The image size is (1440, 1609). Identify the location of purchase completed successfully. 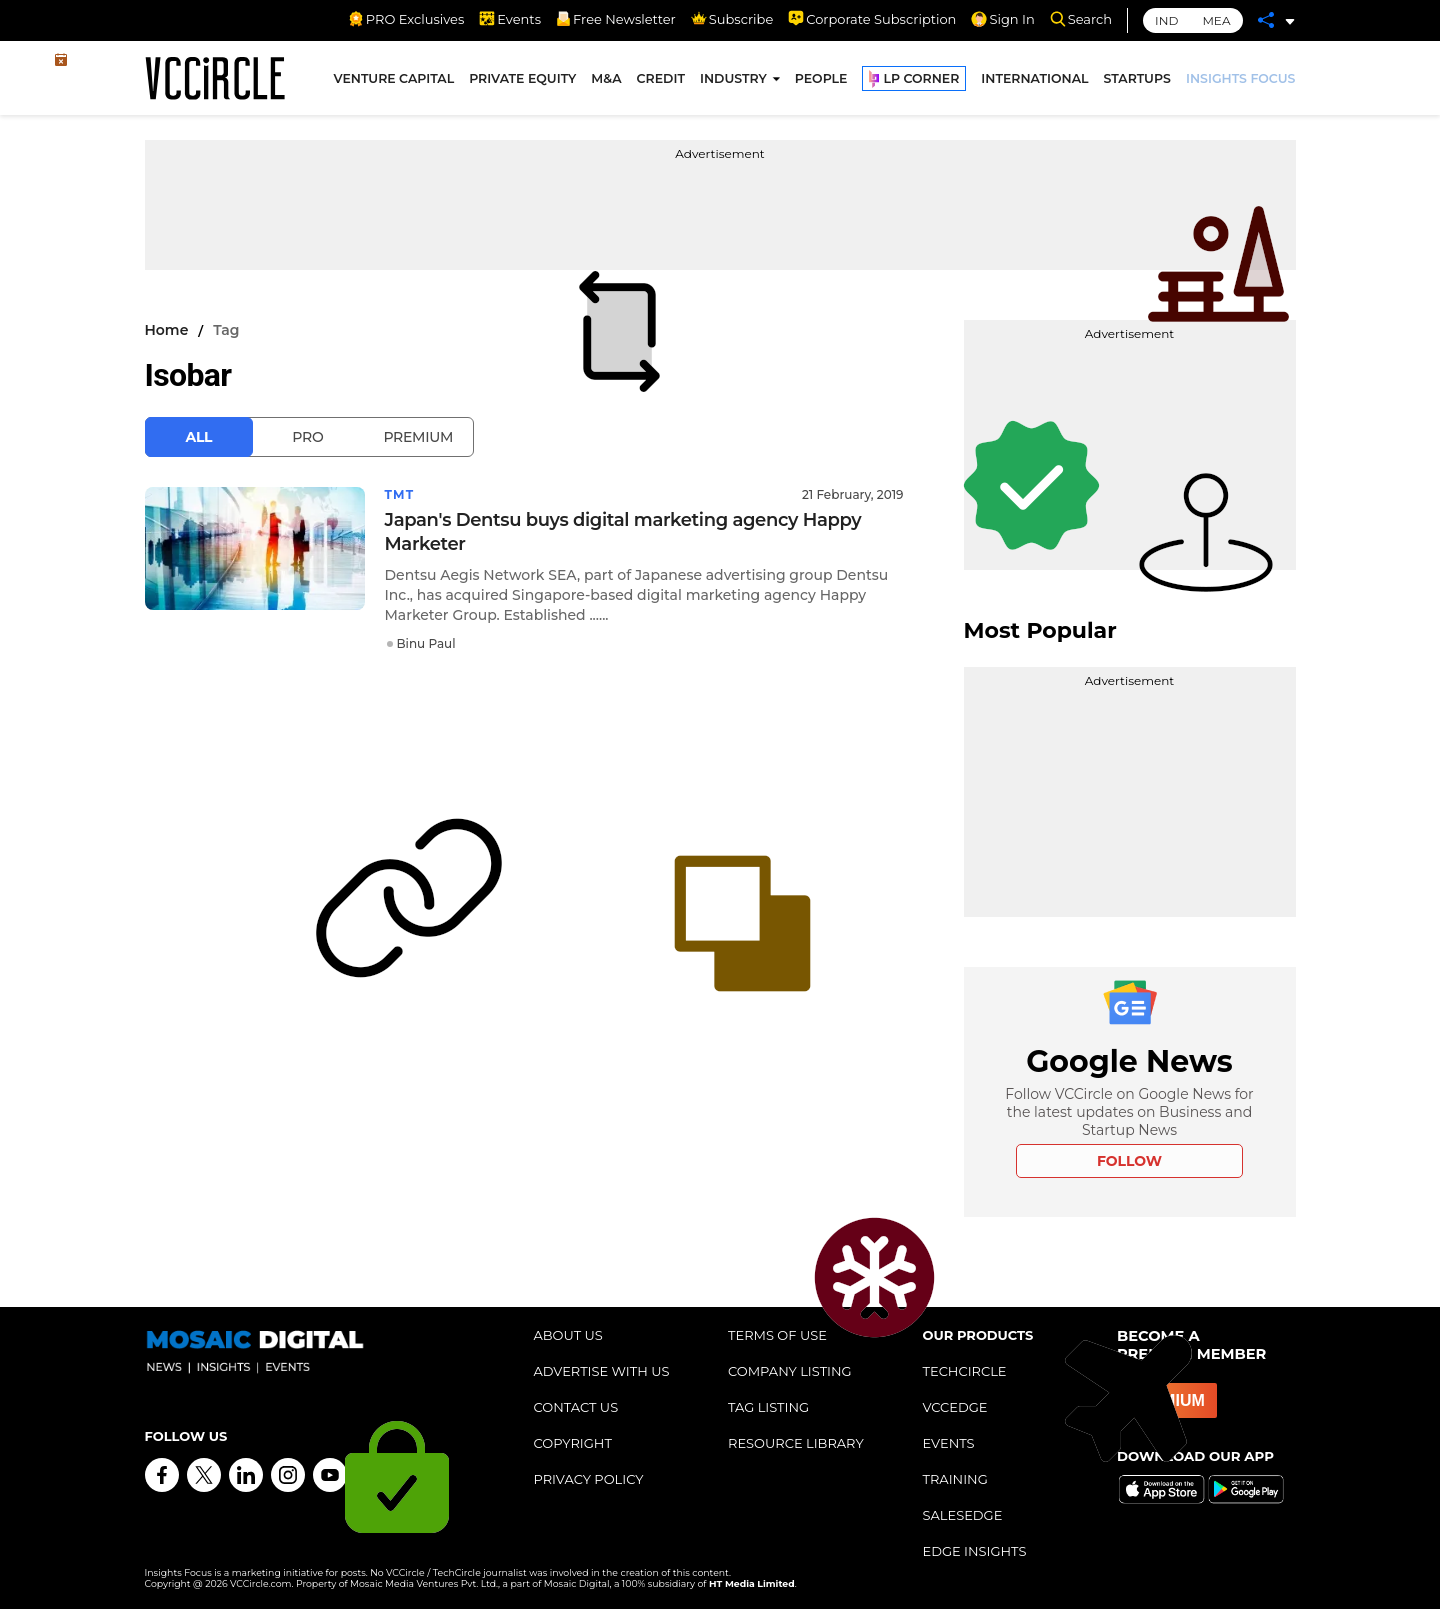
(397, 1477).